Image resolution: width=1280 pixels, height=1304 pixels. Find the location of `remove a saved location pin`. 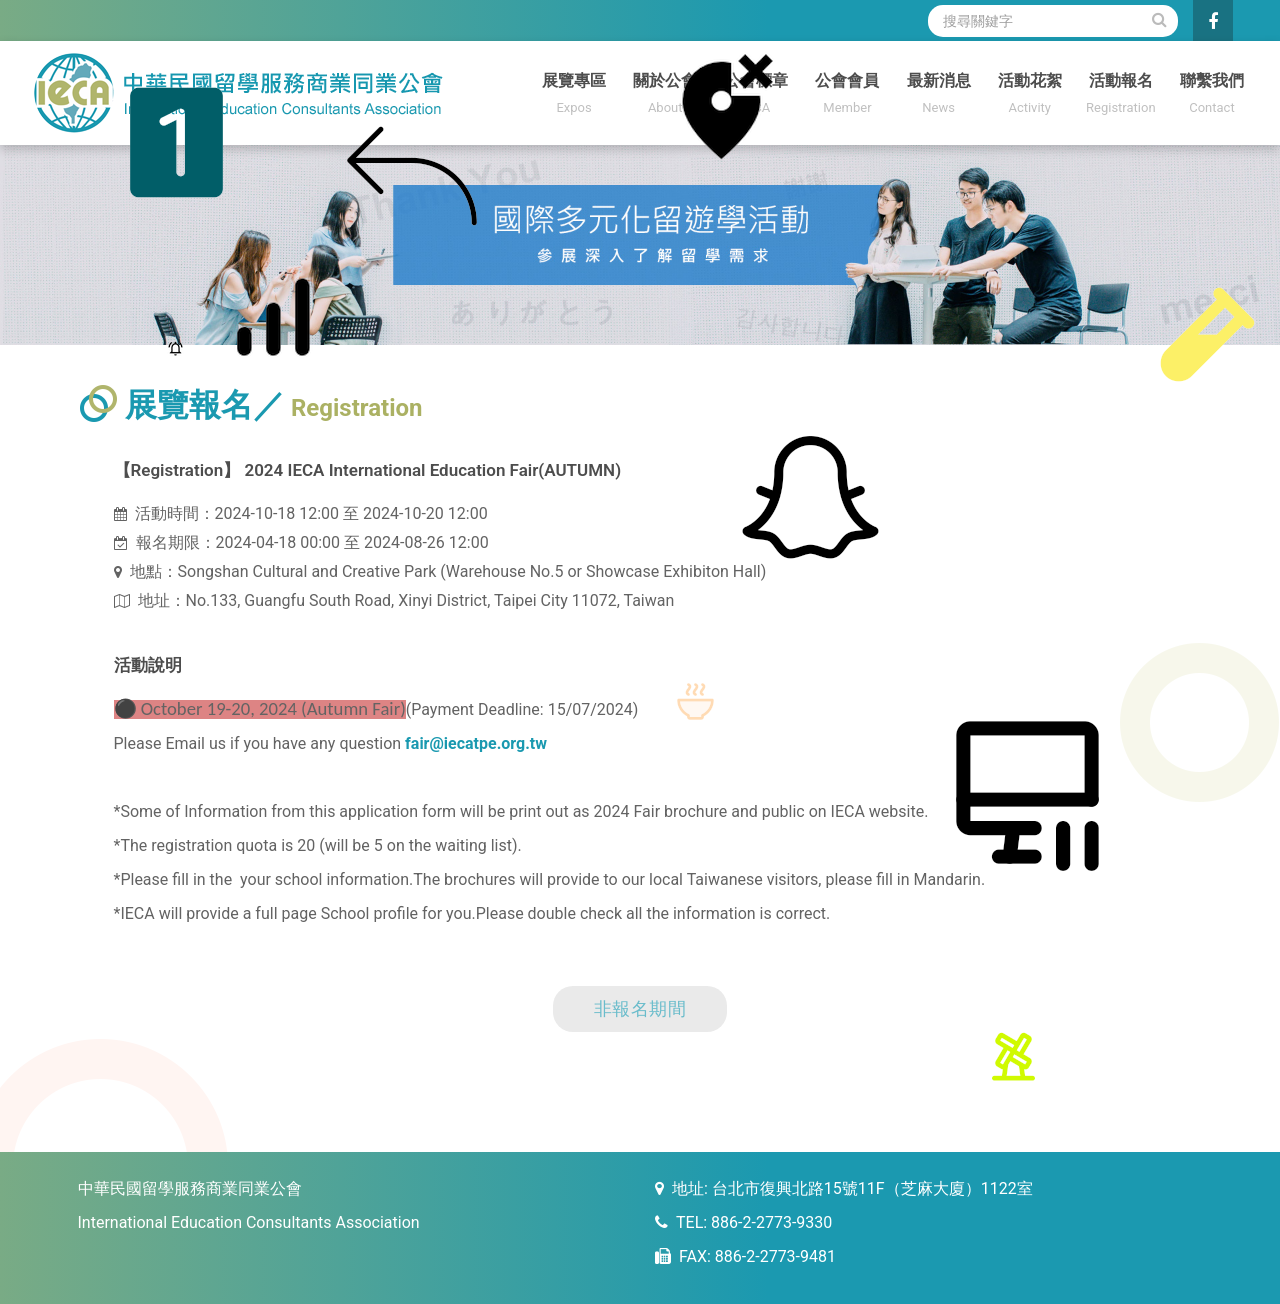

remove a saved location pin is located at coordinates (721, 105).